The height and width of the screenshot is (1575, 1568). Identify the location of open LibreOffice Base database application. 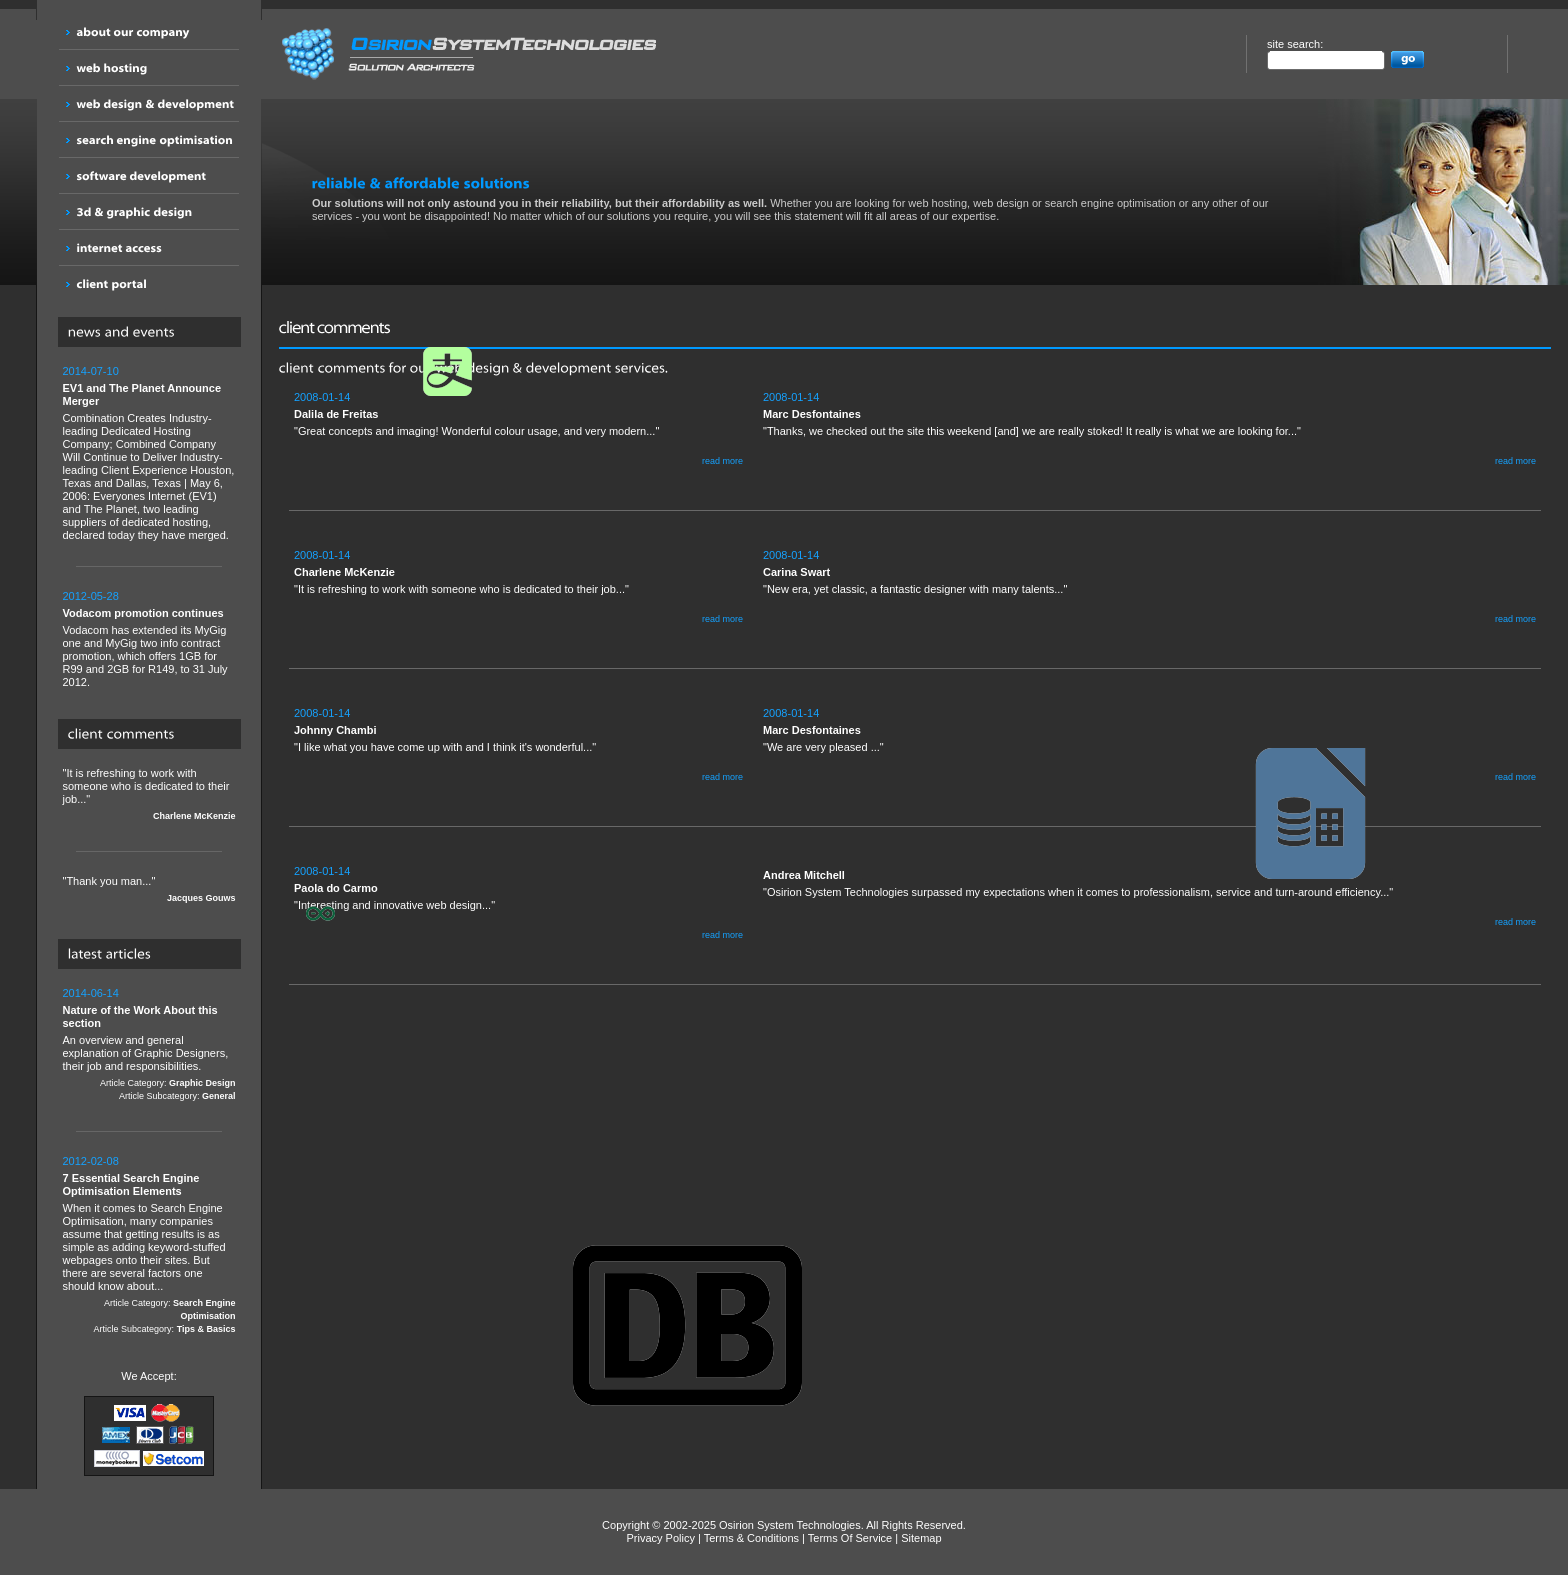
(1310, 813).